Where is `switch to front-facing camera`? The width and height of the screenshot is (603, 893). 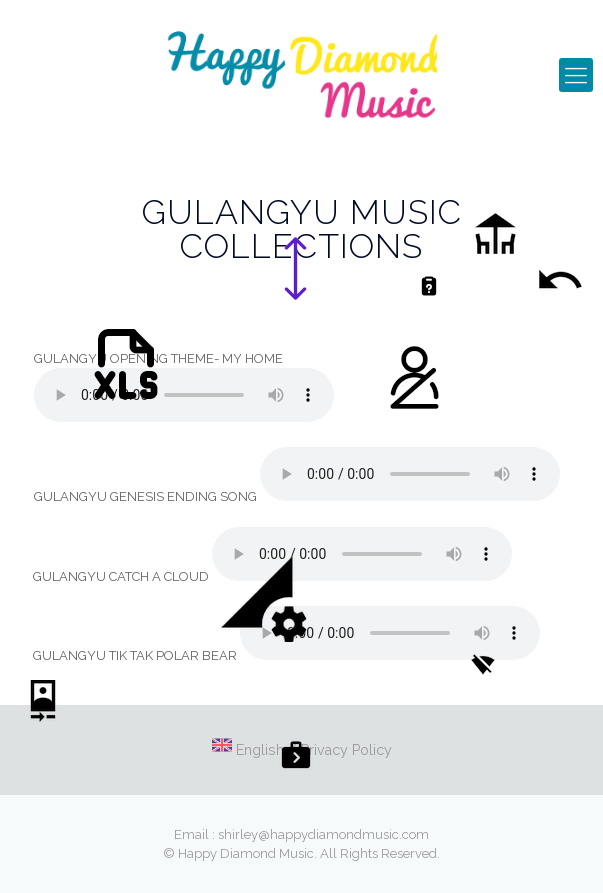
switch to front-facing camera is located at coordinates (43, 701).